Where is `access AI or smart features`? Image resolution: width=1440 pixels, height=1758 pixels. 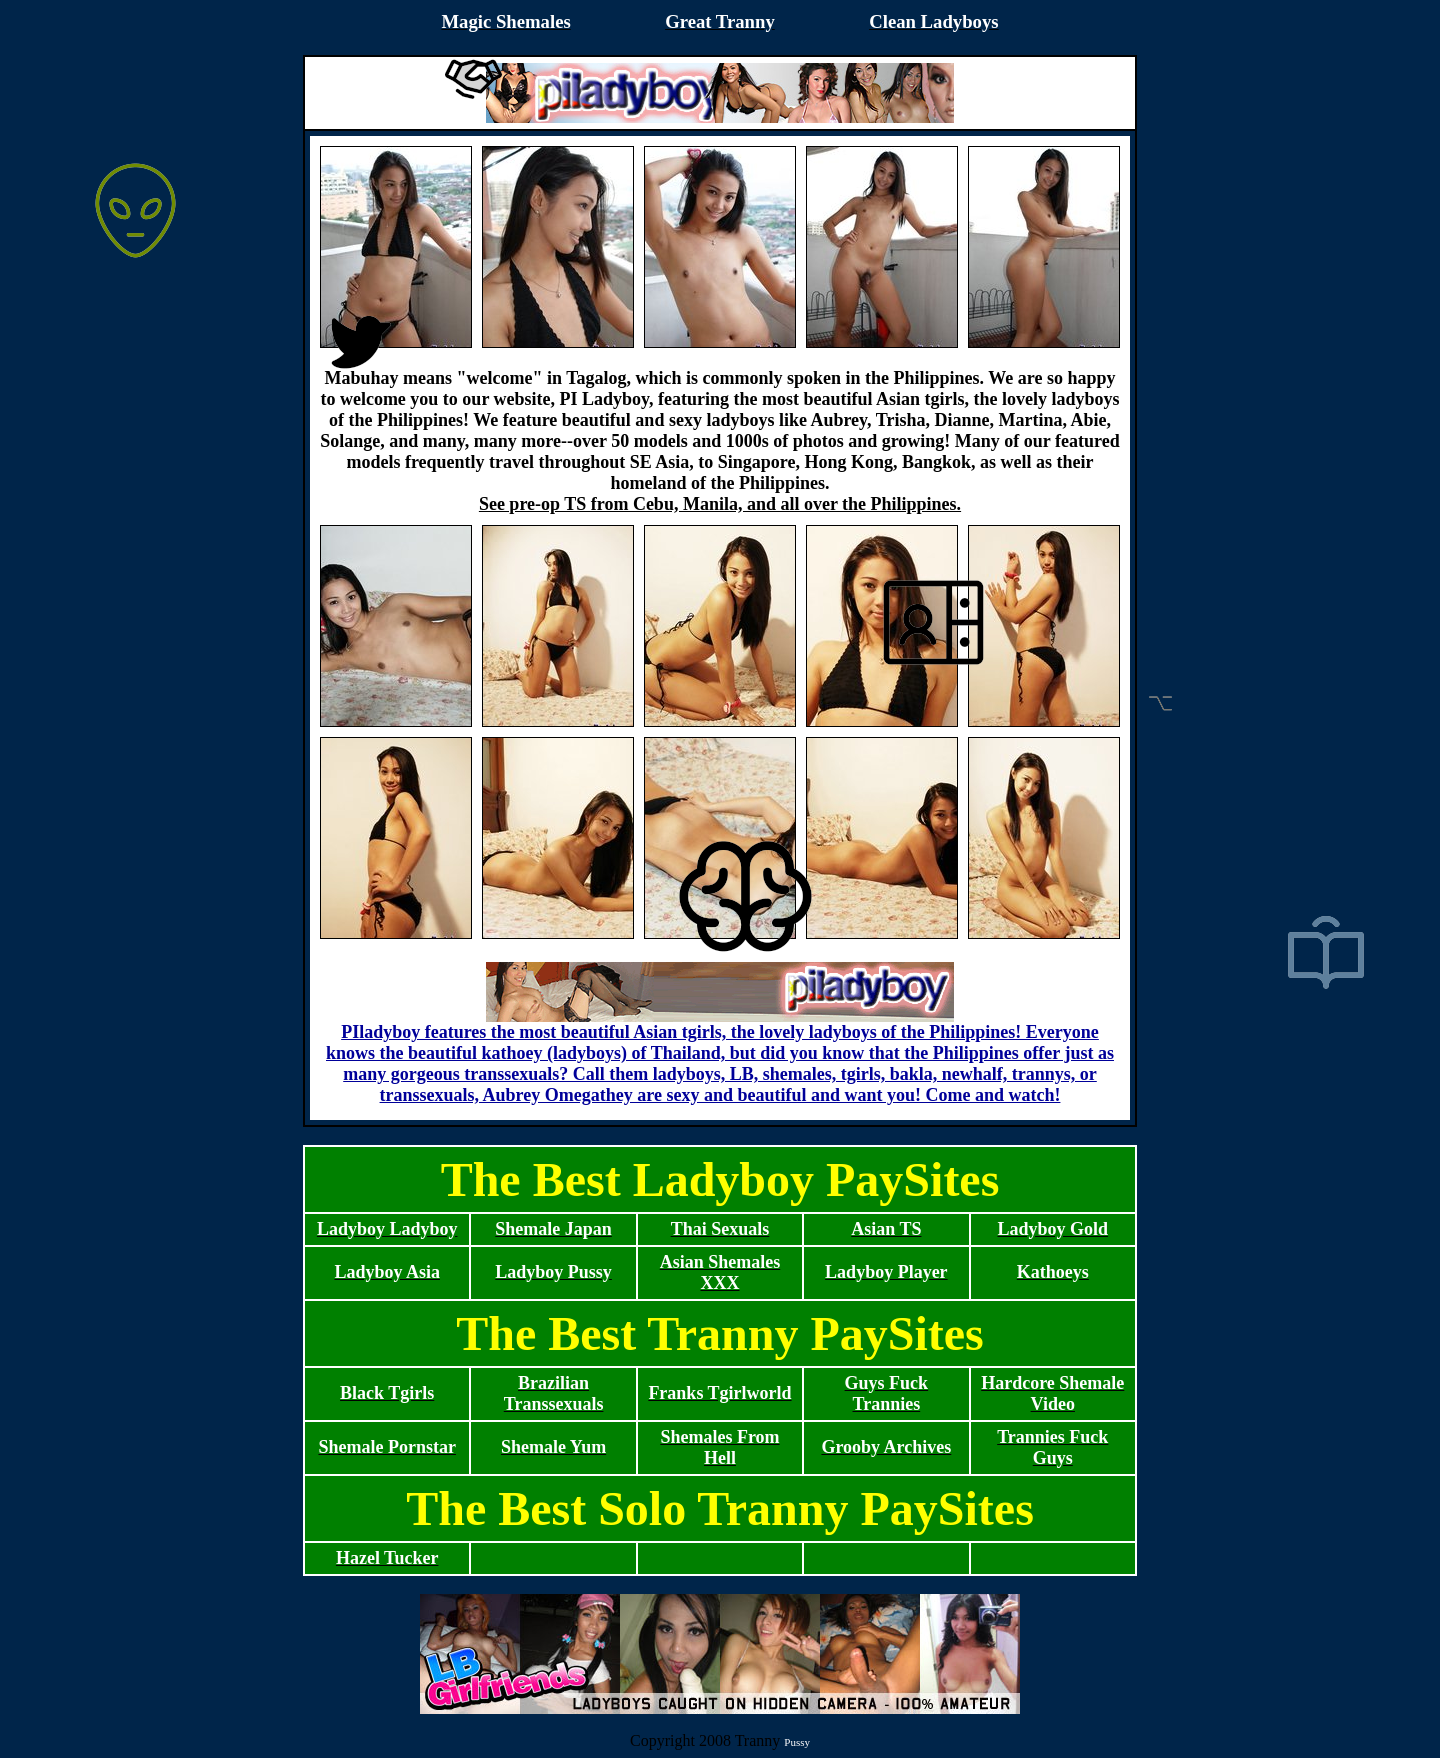
access AI or smart features is located at coordinates (745, 898).